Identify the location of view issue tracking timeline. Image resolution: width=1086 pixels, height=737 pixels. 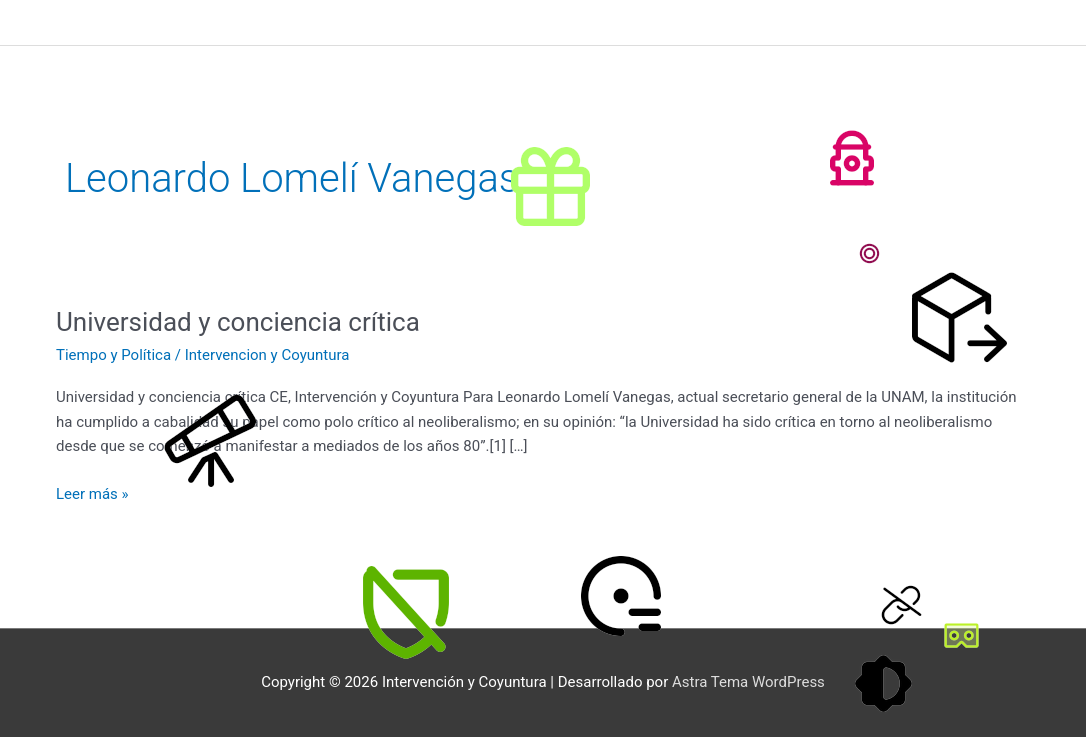
(621, 596).